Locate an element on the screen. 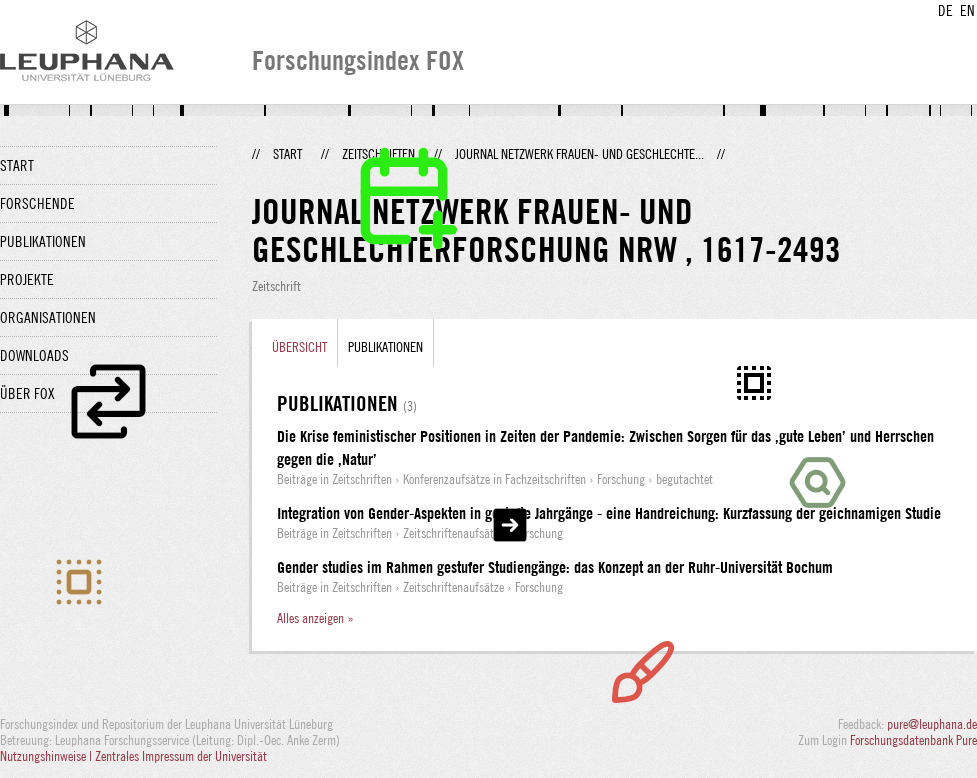 Image resolution: width=977 pixels, height=778 pixels. customize appearance or theme settings is located at coordinates (643, 671).